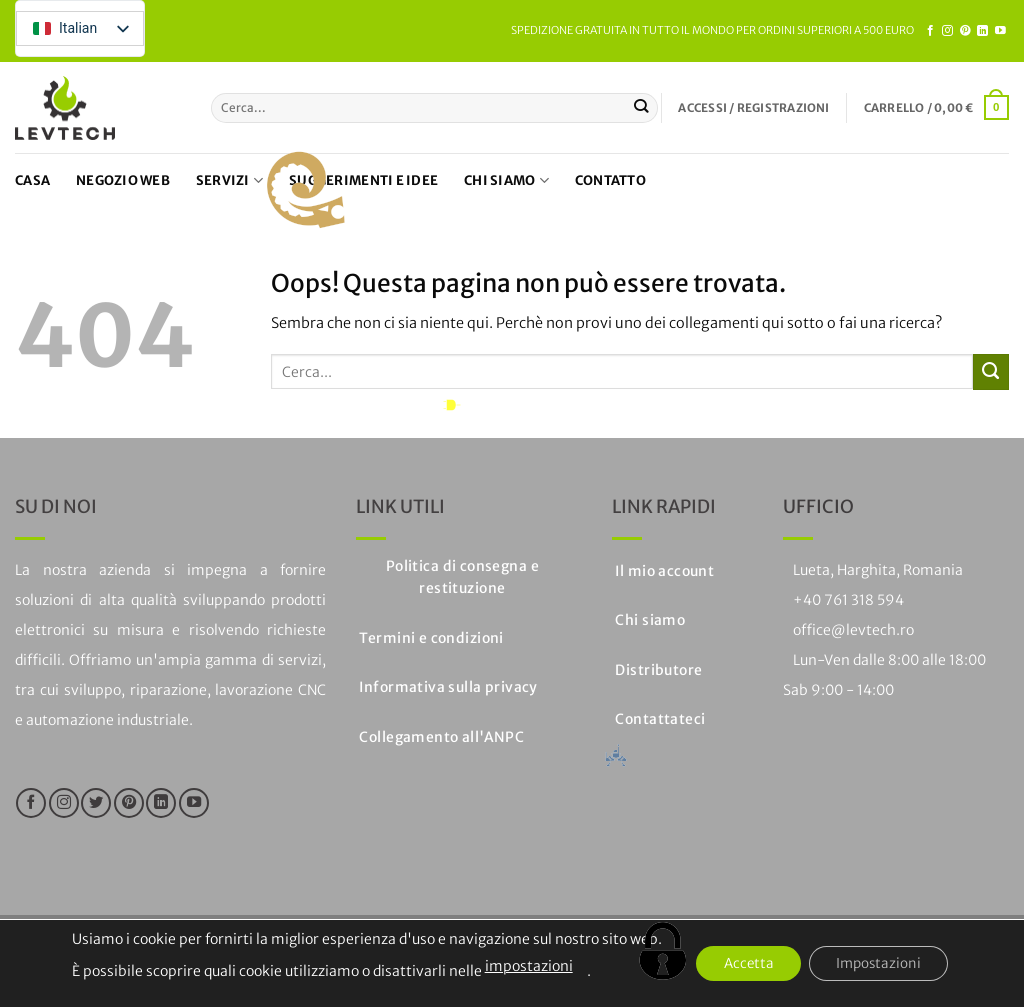  I want to click on access dragon or mythical creature content, so click(305, 190).